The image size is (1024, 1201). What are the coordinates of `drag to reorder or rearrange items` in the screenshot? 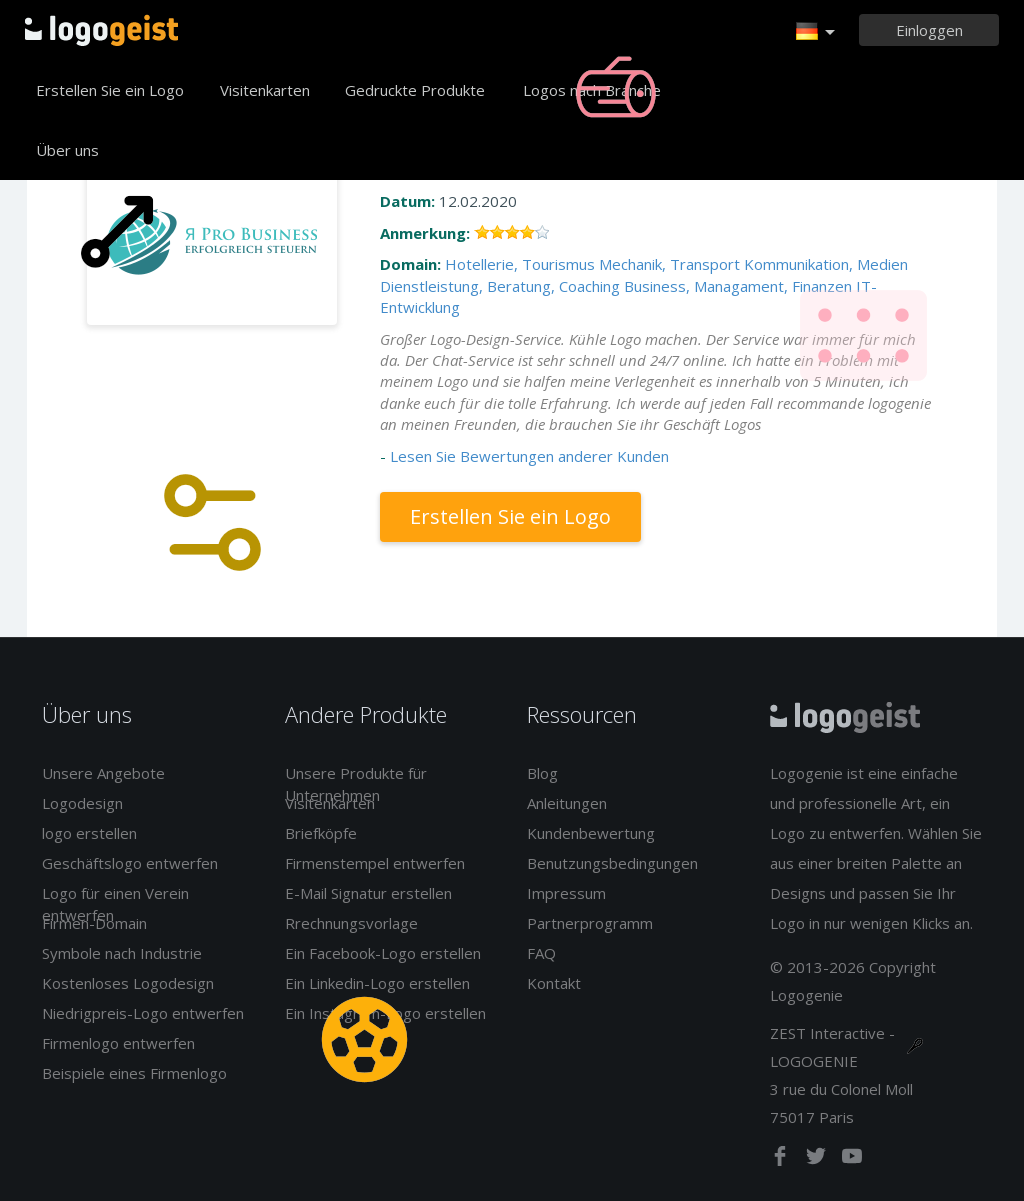 It's located at (863, 335).